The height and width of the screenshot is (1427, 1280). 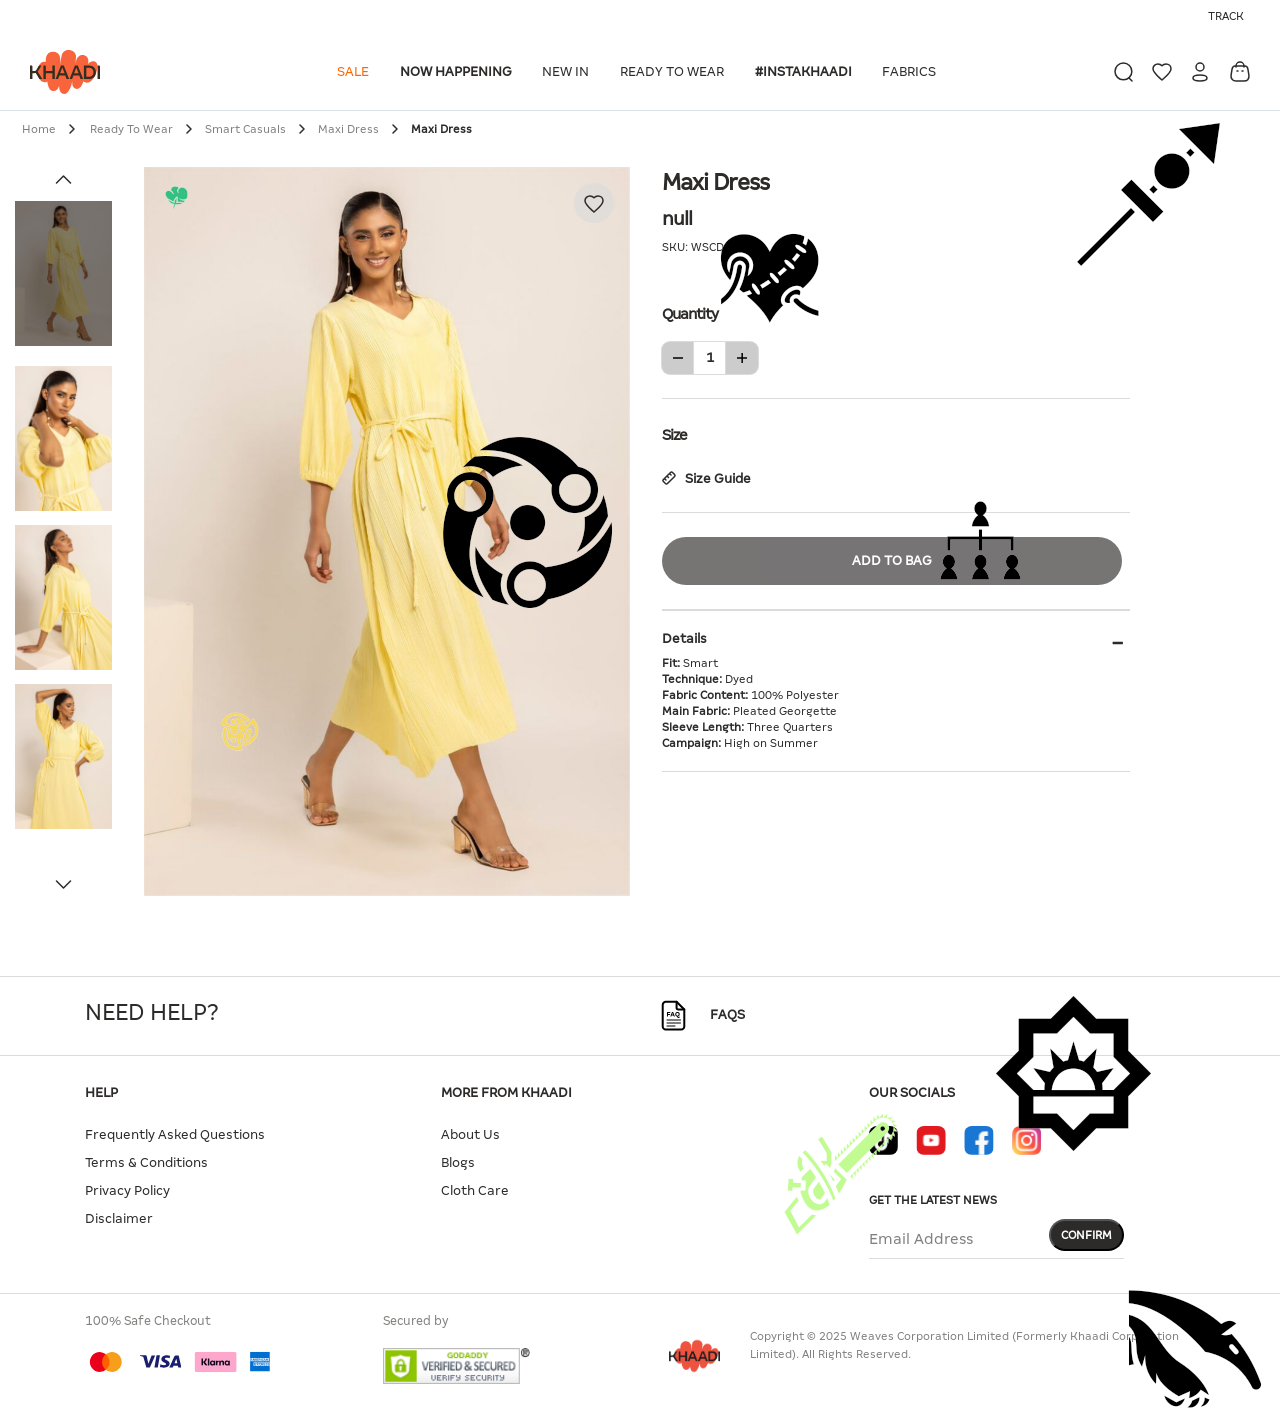 I want to click on indicates maximum security or multi-factor authentication enabled, so click(x=239, y=731).